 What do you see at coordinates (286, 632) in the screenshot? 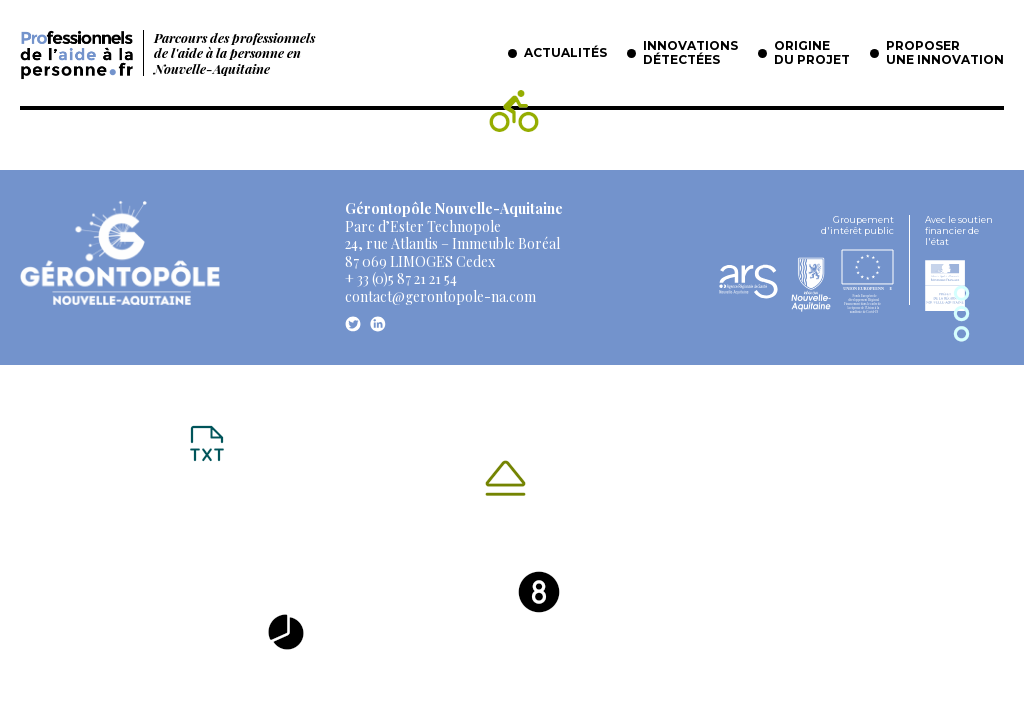
I see `view analytics or statistics` at bounding box center [286, 632].